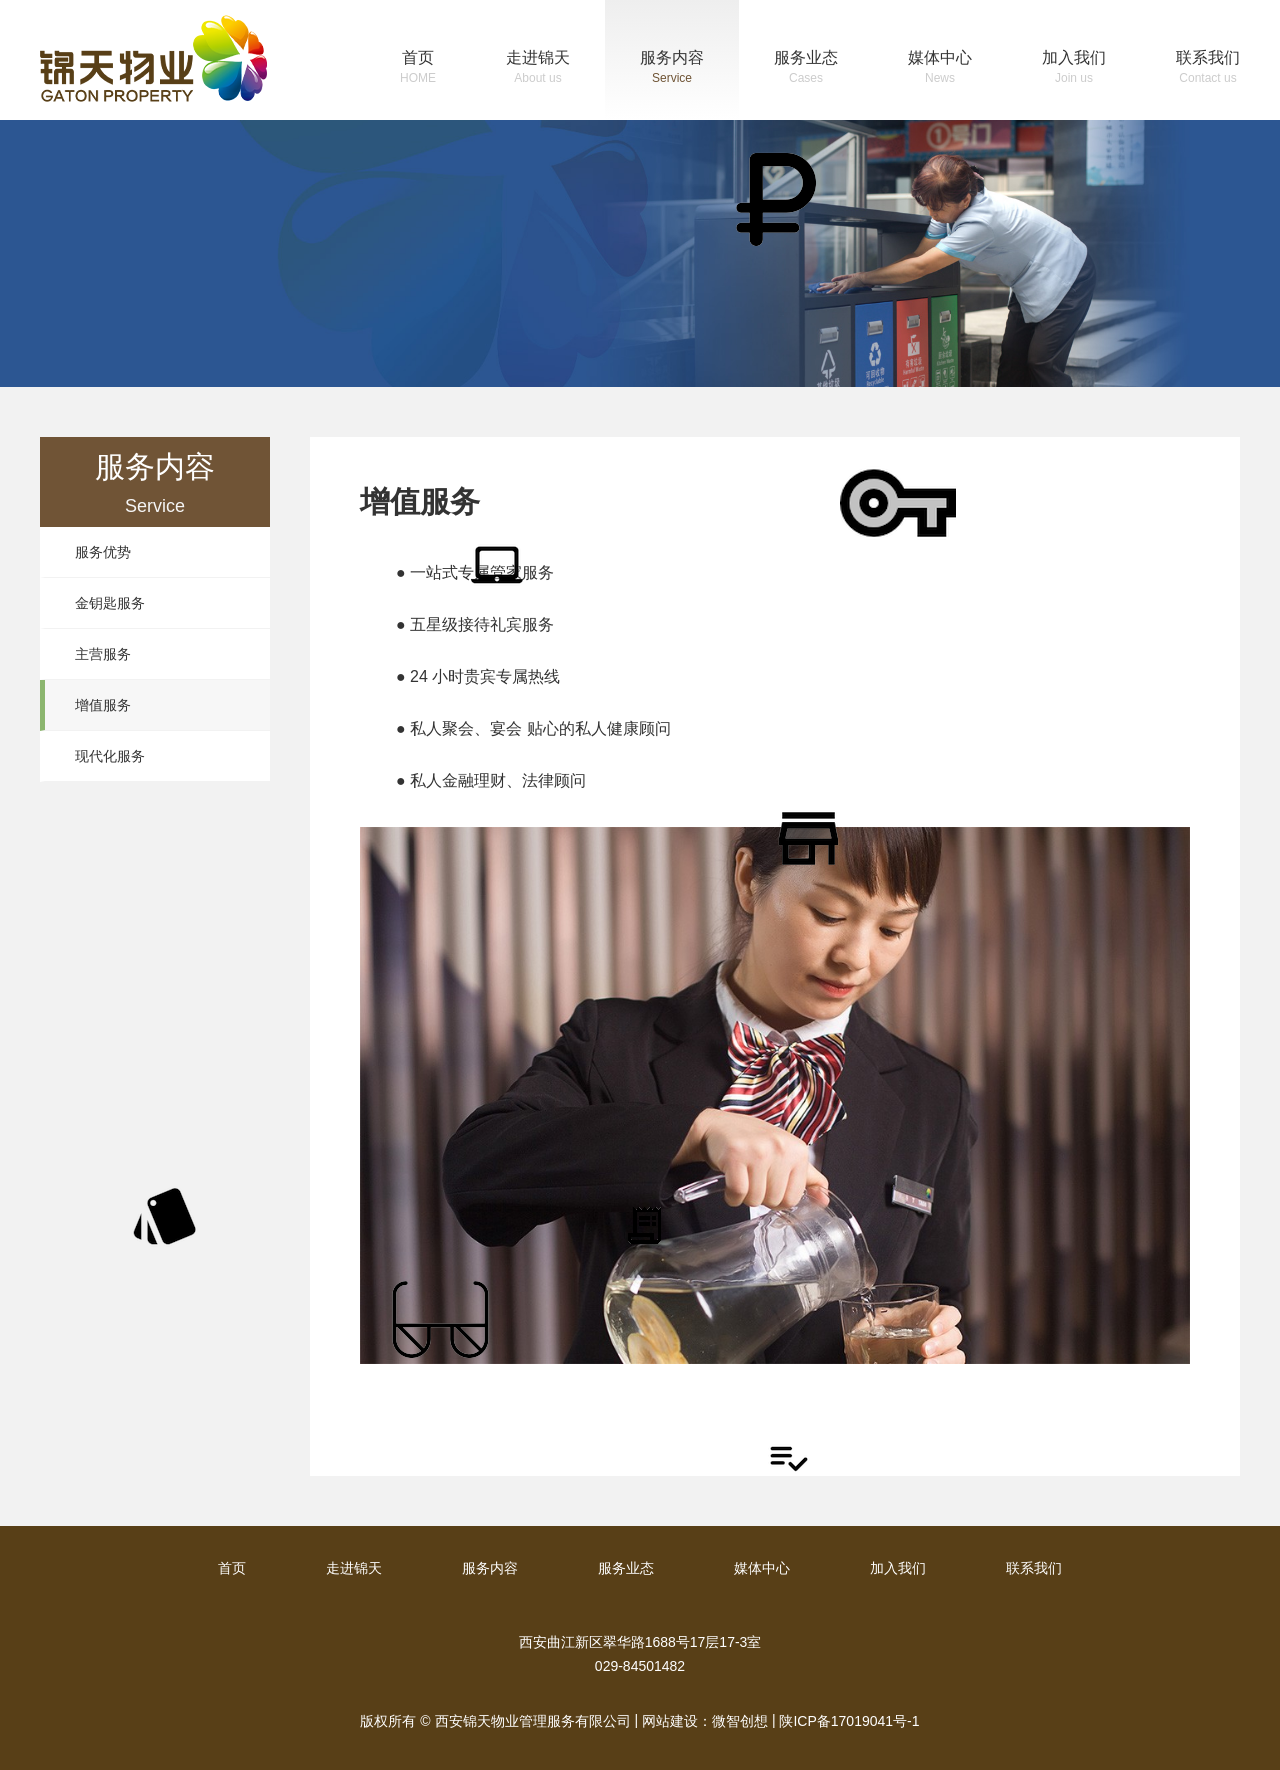  I want to click on apply or change visual styles, so click(165, 1215).